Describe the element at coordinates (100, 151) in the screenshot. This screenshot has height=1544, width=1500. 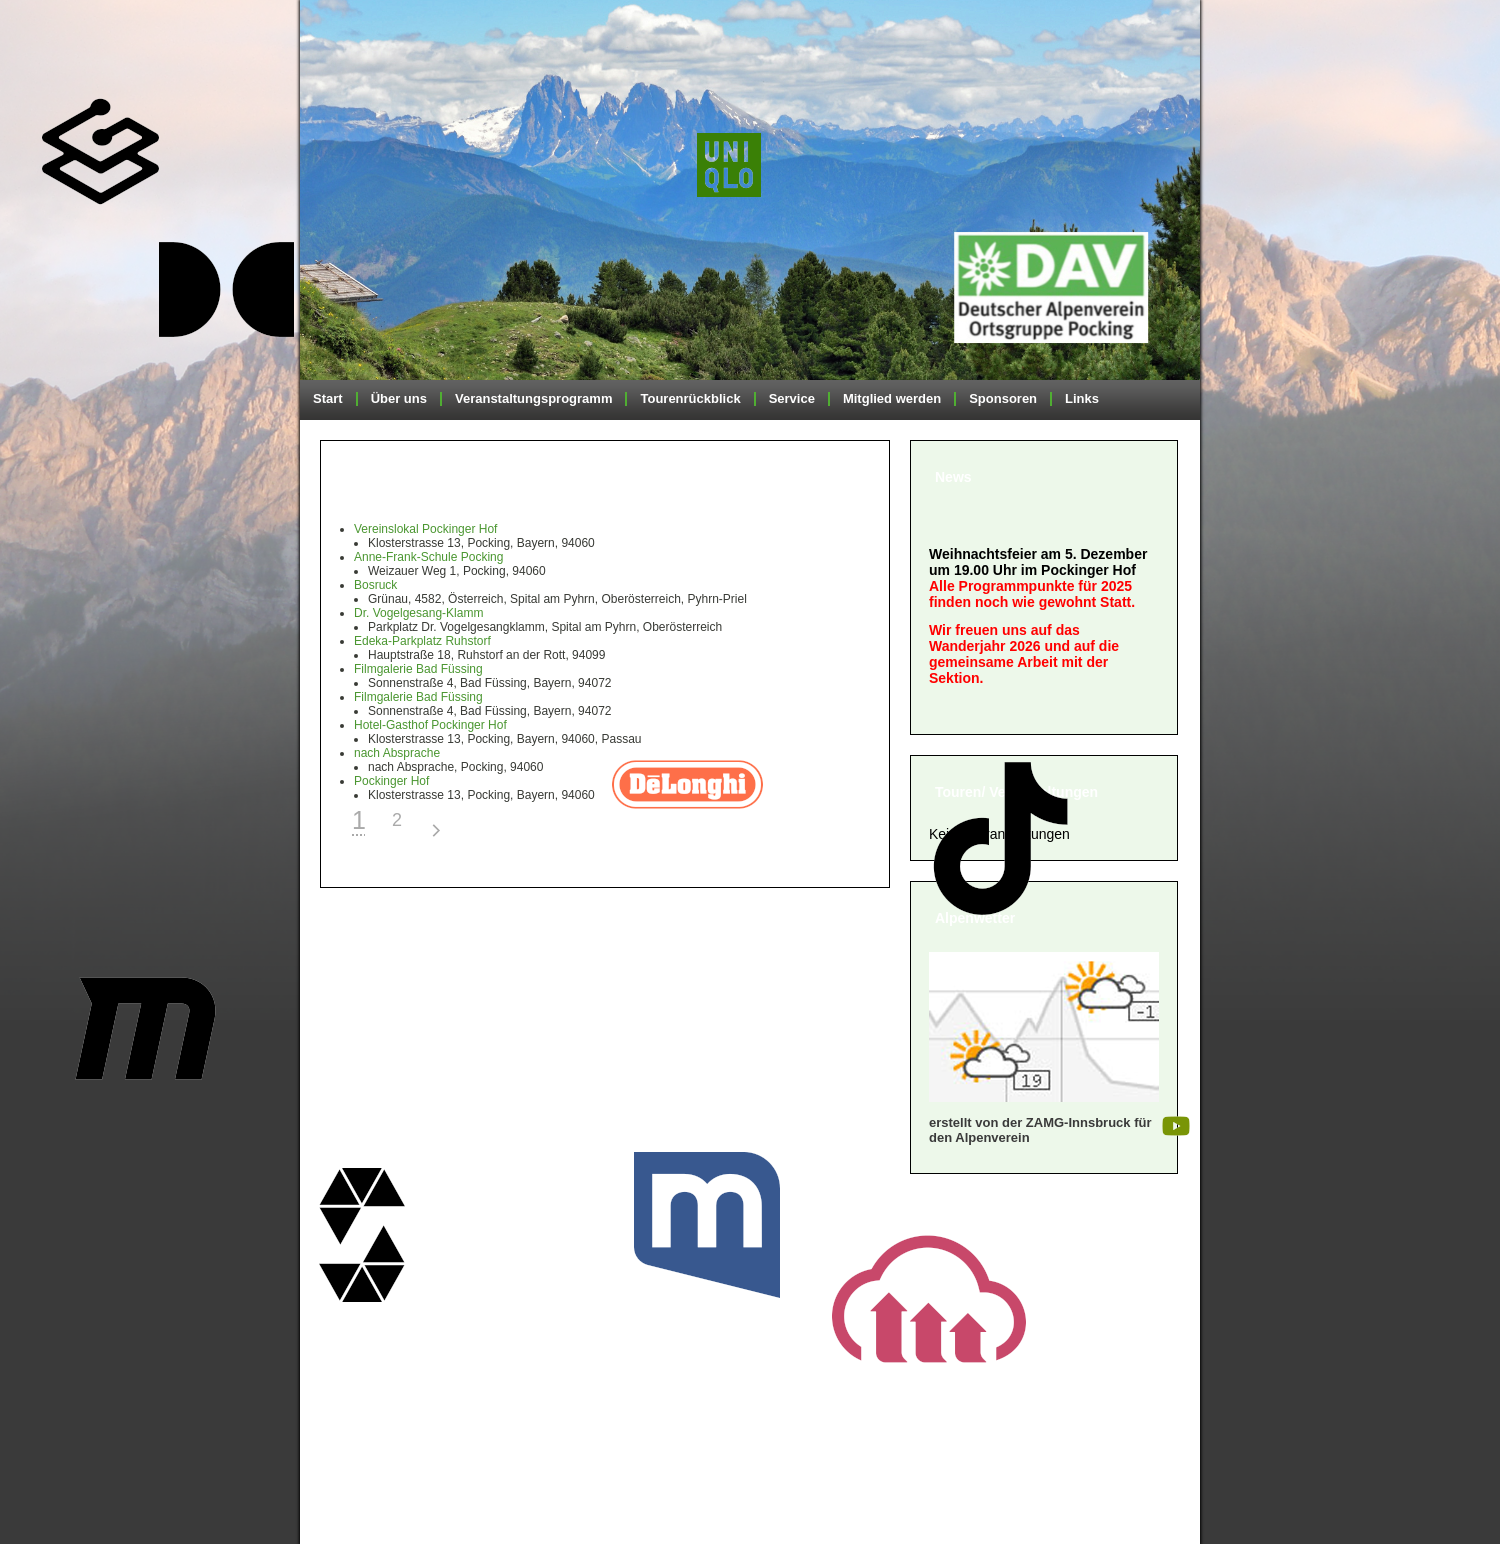
I see `open Traefik Proxy dashboard` at that location.